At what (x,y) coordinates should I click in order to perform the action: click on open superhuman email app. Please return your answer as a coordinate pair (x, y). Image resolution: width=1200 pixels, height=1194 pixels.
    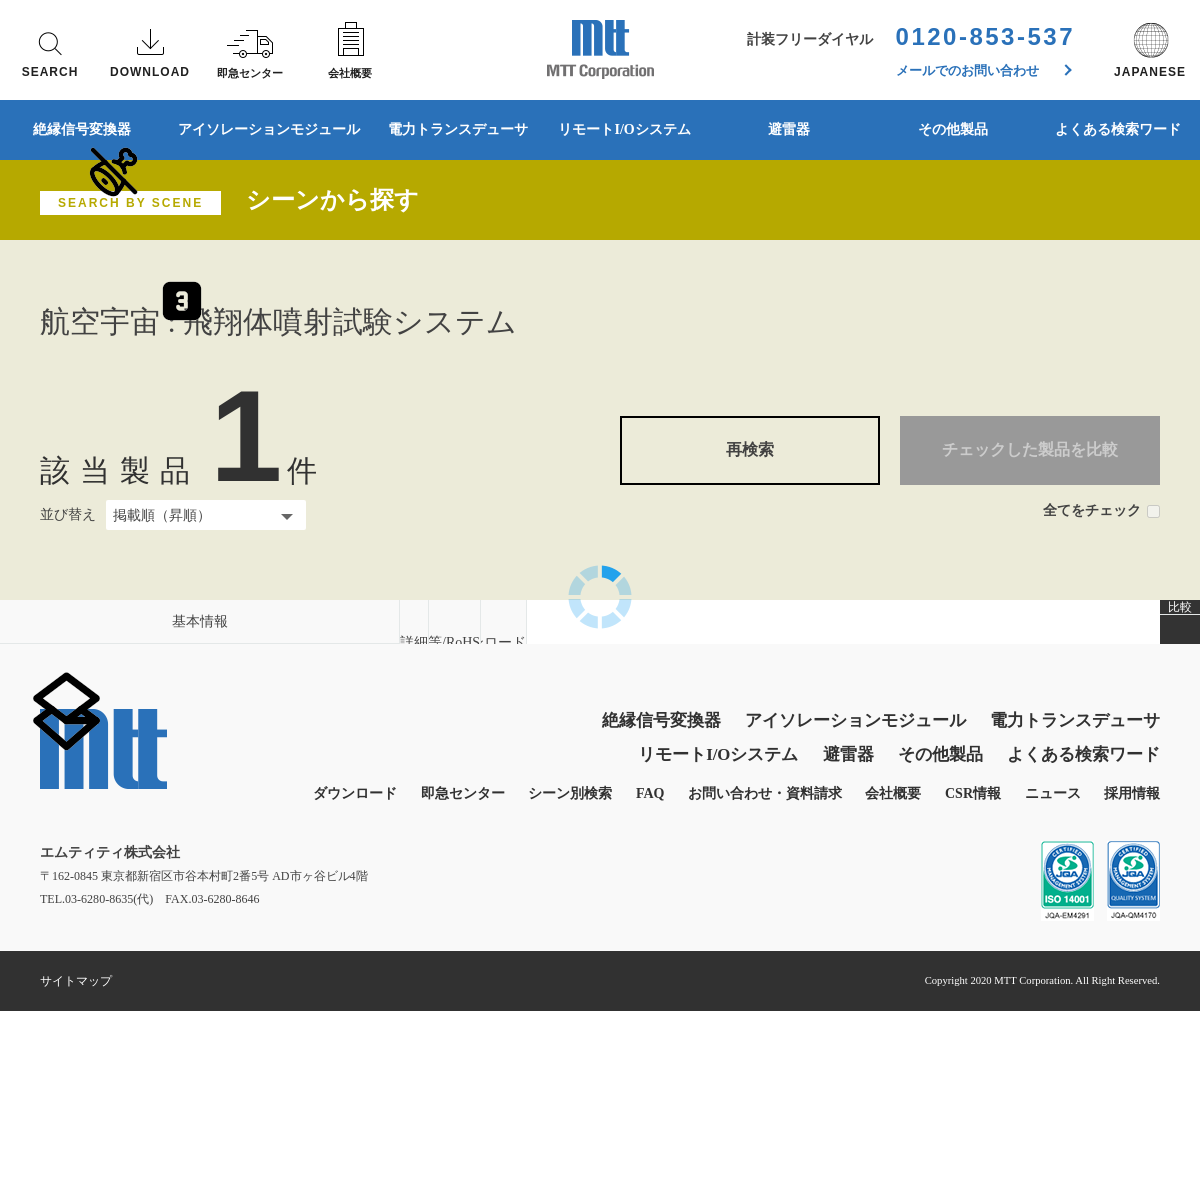
    Looking at the image, I should click on (66, 709).